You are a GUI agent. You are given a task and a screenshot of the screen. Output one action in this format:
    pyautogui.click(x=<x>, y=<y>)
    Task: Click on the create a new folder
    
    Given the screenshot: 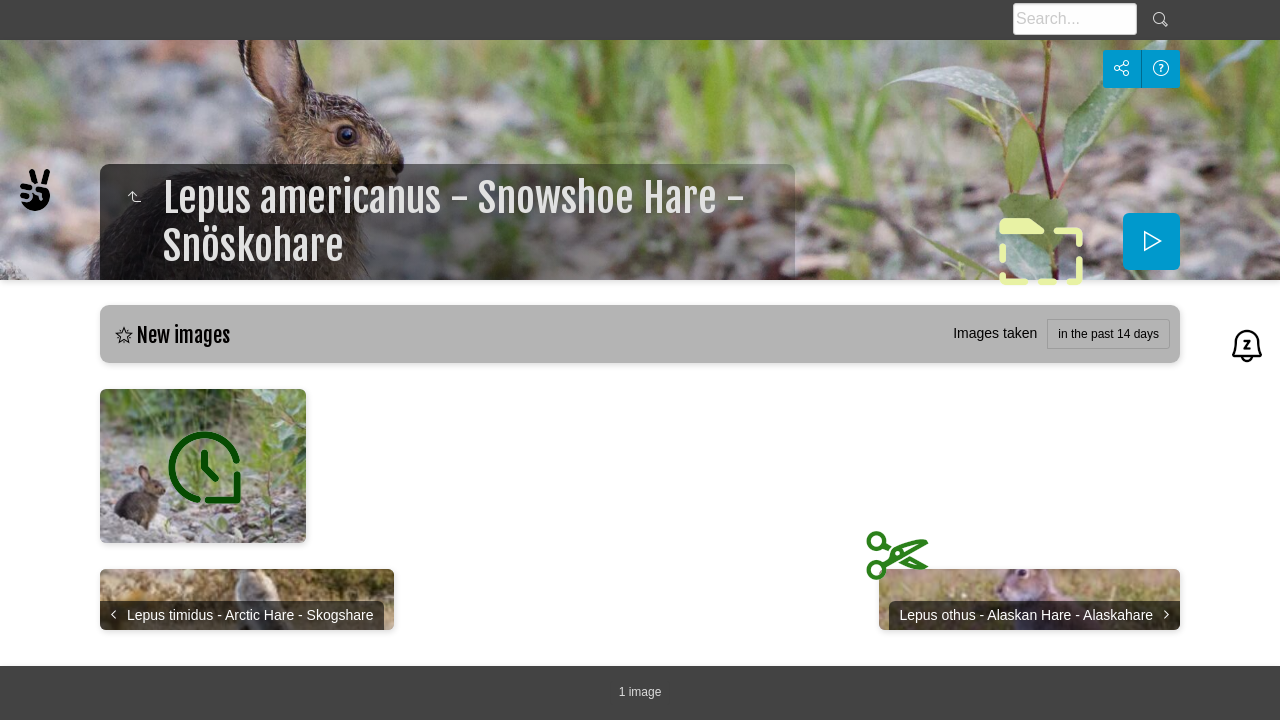 What is the action you would take?
    pyautogui.click(x=1041, y=250)
    